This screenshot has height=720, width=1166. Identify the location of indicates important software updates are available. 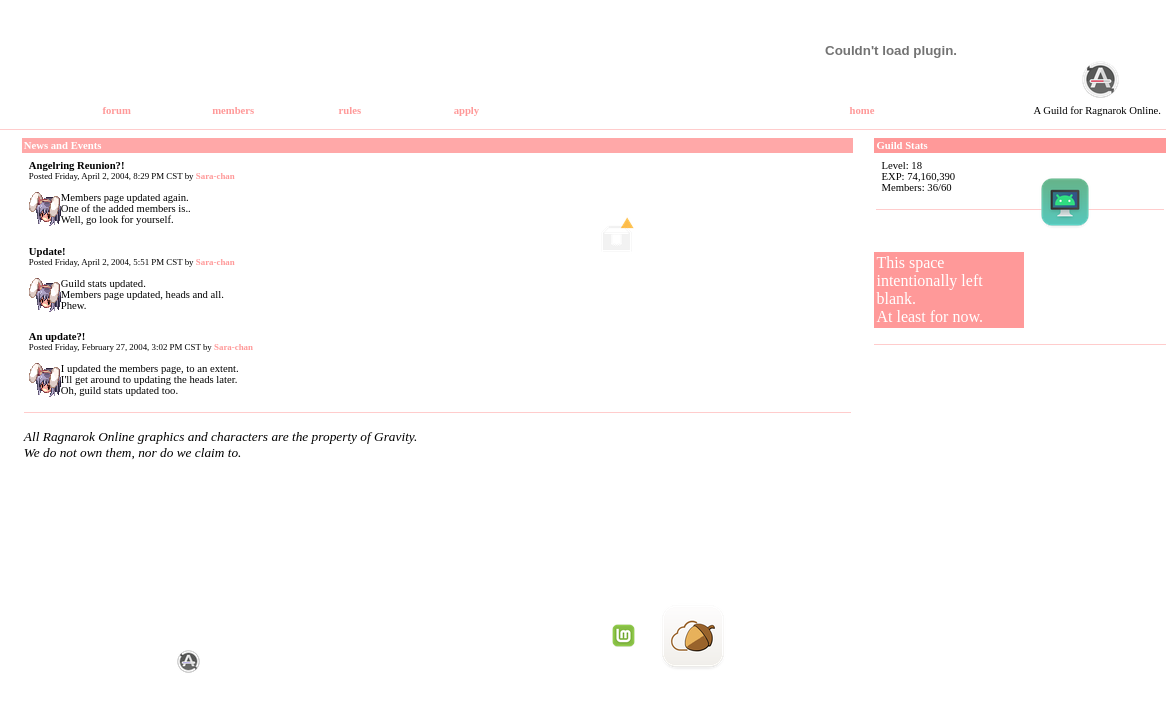
(616, 234).